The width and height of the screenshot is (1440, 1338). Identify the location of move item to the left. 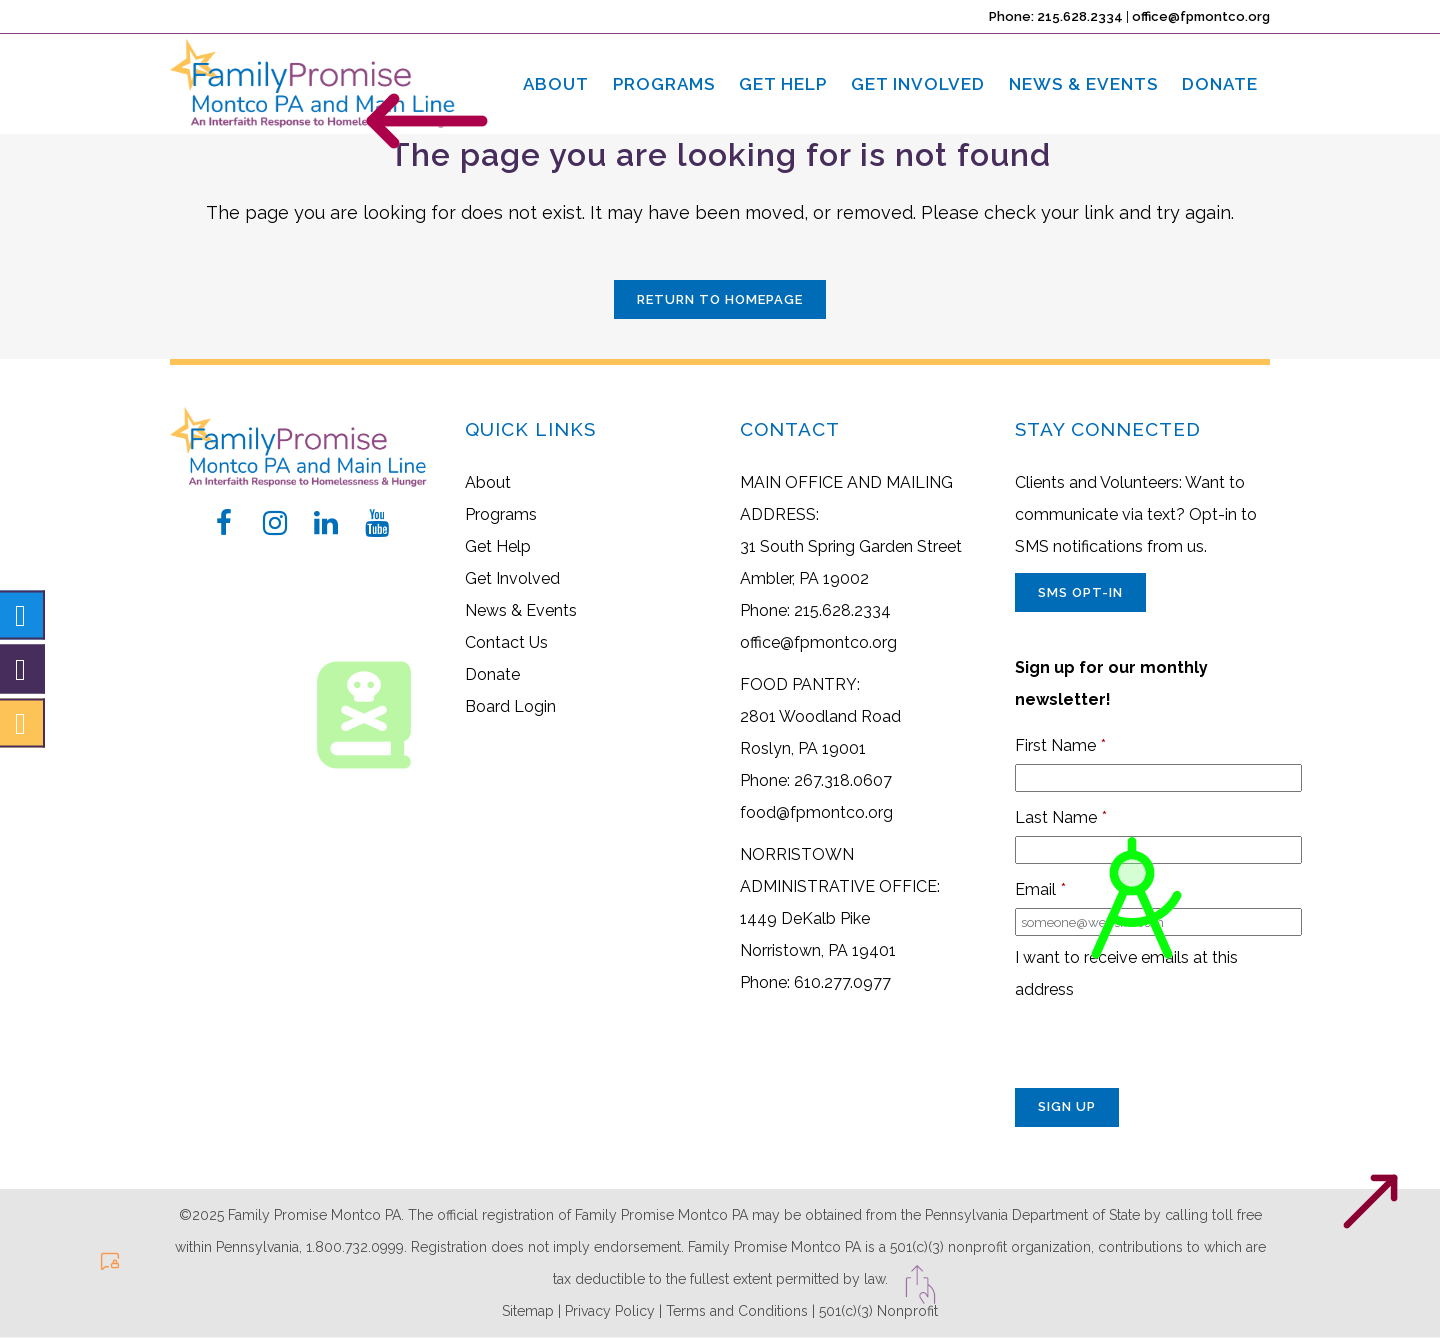
(427, 121).